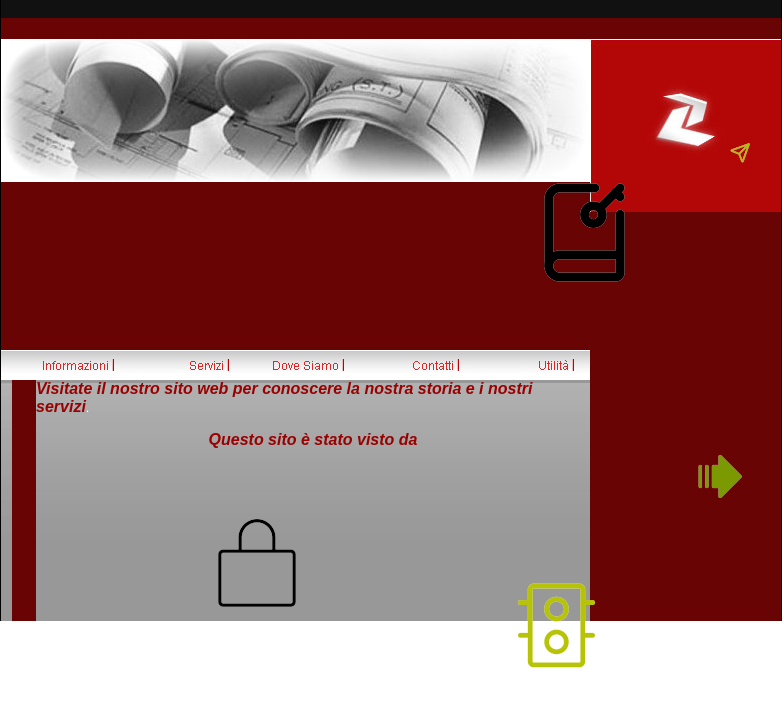 The image size is (782, 720). Describe the element at coordinates (257, 568) in the screenshot. I see `lock or secure this item` at that location.